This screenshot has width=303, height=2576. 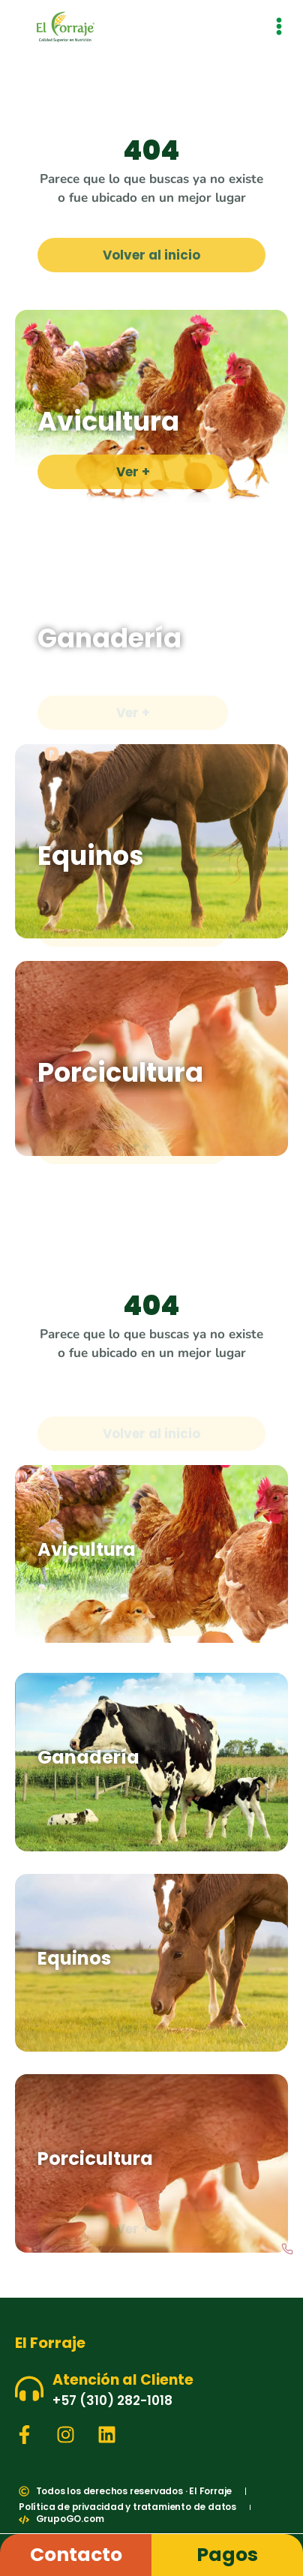 I want to click on indicates parking availability or location, so click(x=52, y=754).